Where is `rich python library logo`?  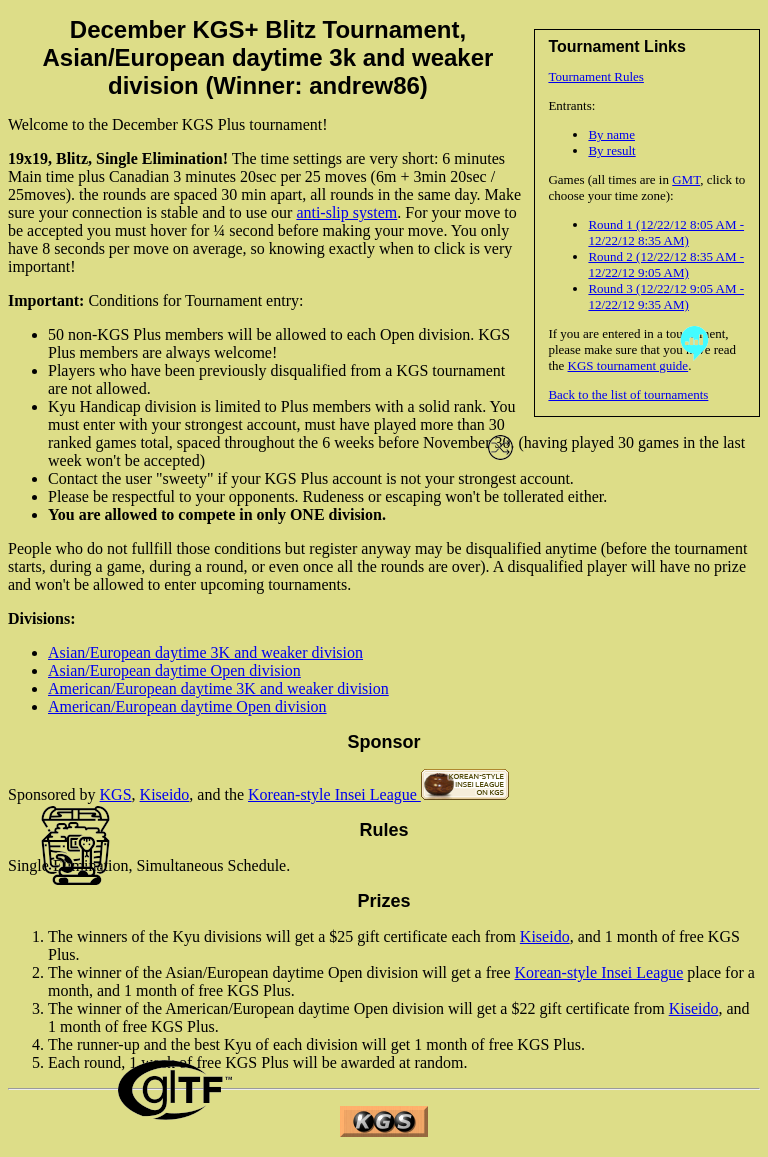 rich python library logo is located at coordinates (75, 845).